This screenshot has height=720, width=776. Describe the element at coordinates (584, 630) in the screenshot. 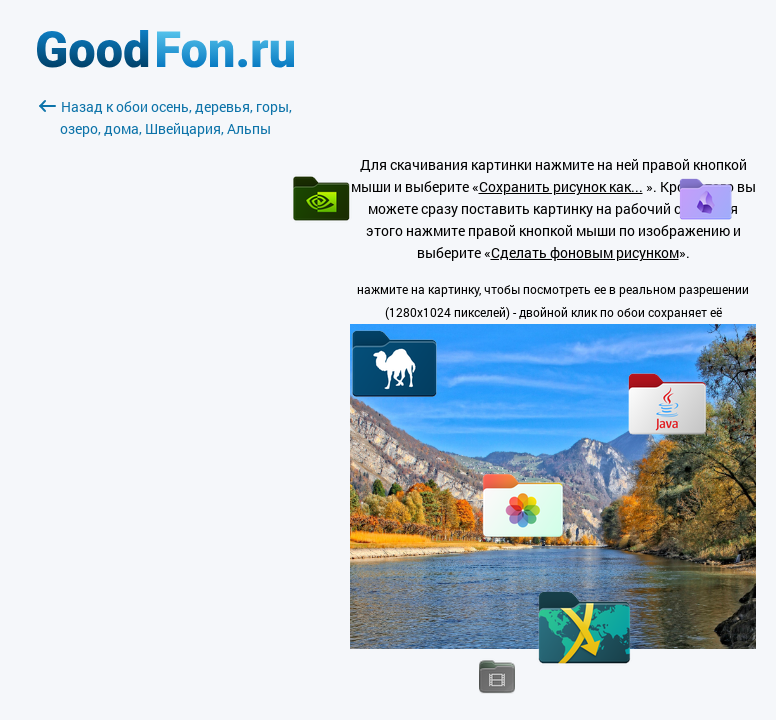

I see `folder containing JDownloader downloads` at that location.